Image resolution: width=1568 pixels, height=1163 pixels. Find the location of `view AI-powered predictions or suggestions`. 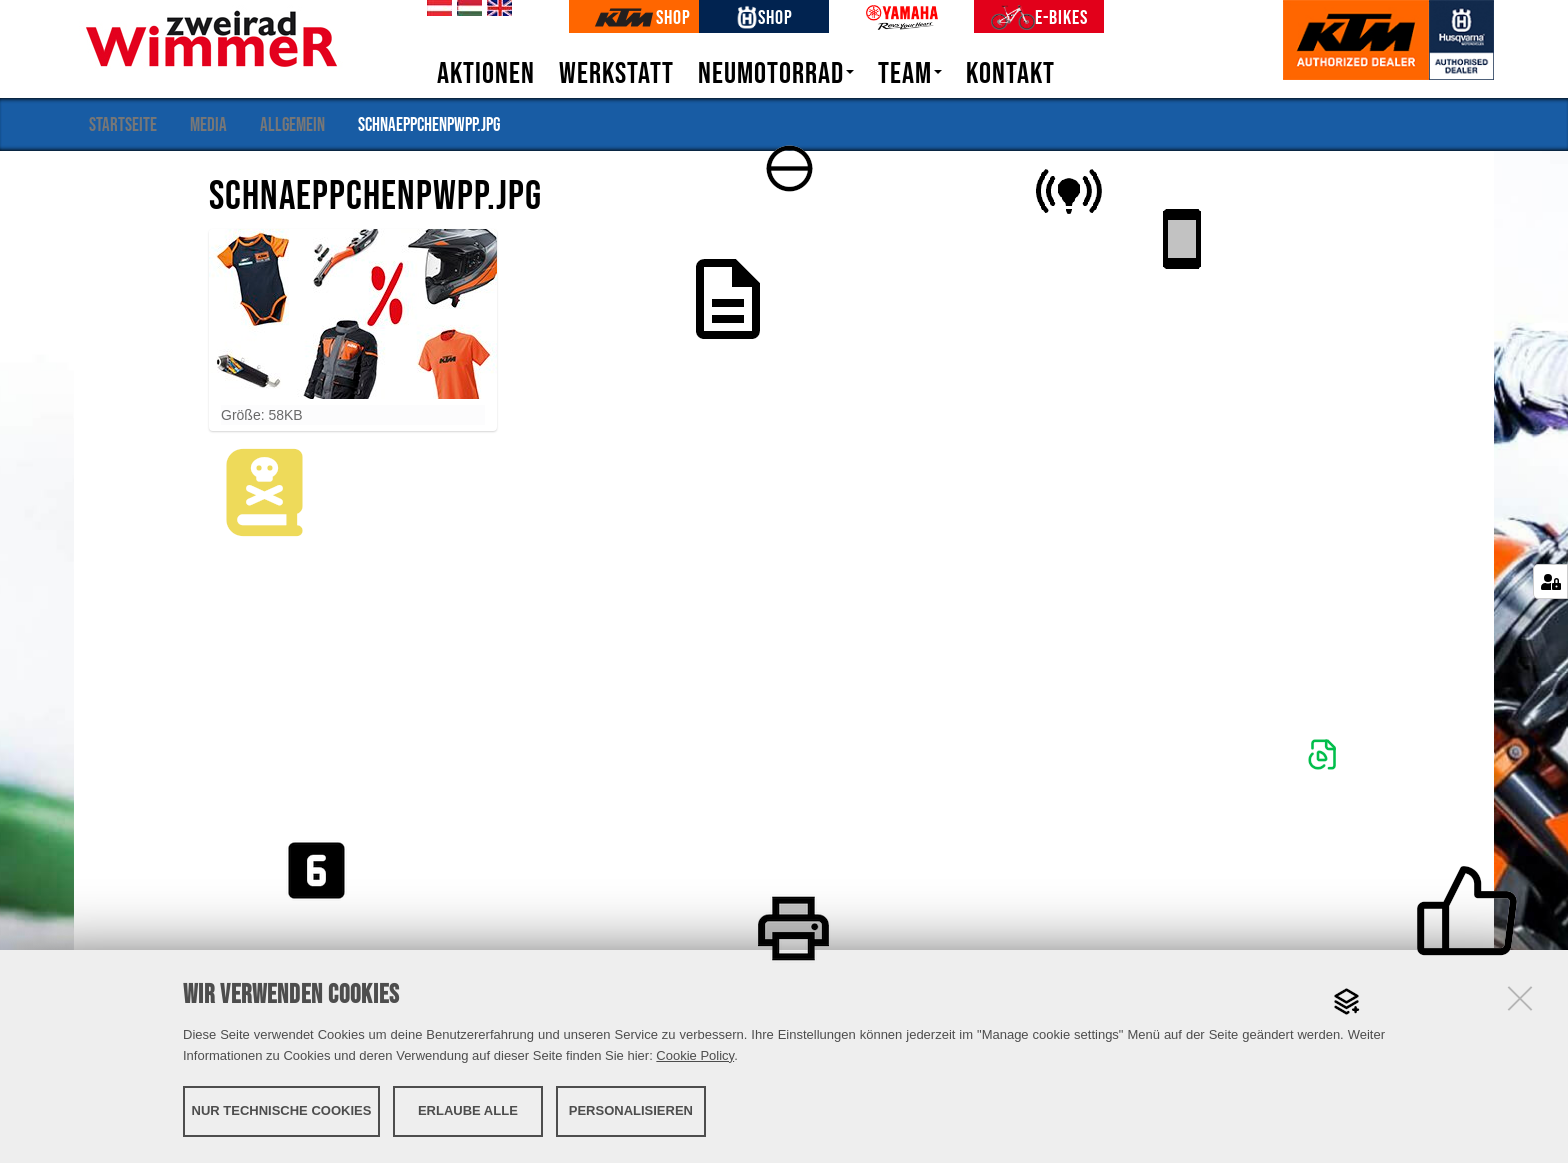

view AI-powered predictions or suggestions is located at coordinates (1069, 191).